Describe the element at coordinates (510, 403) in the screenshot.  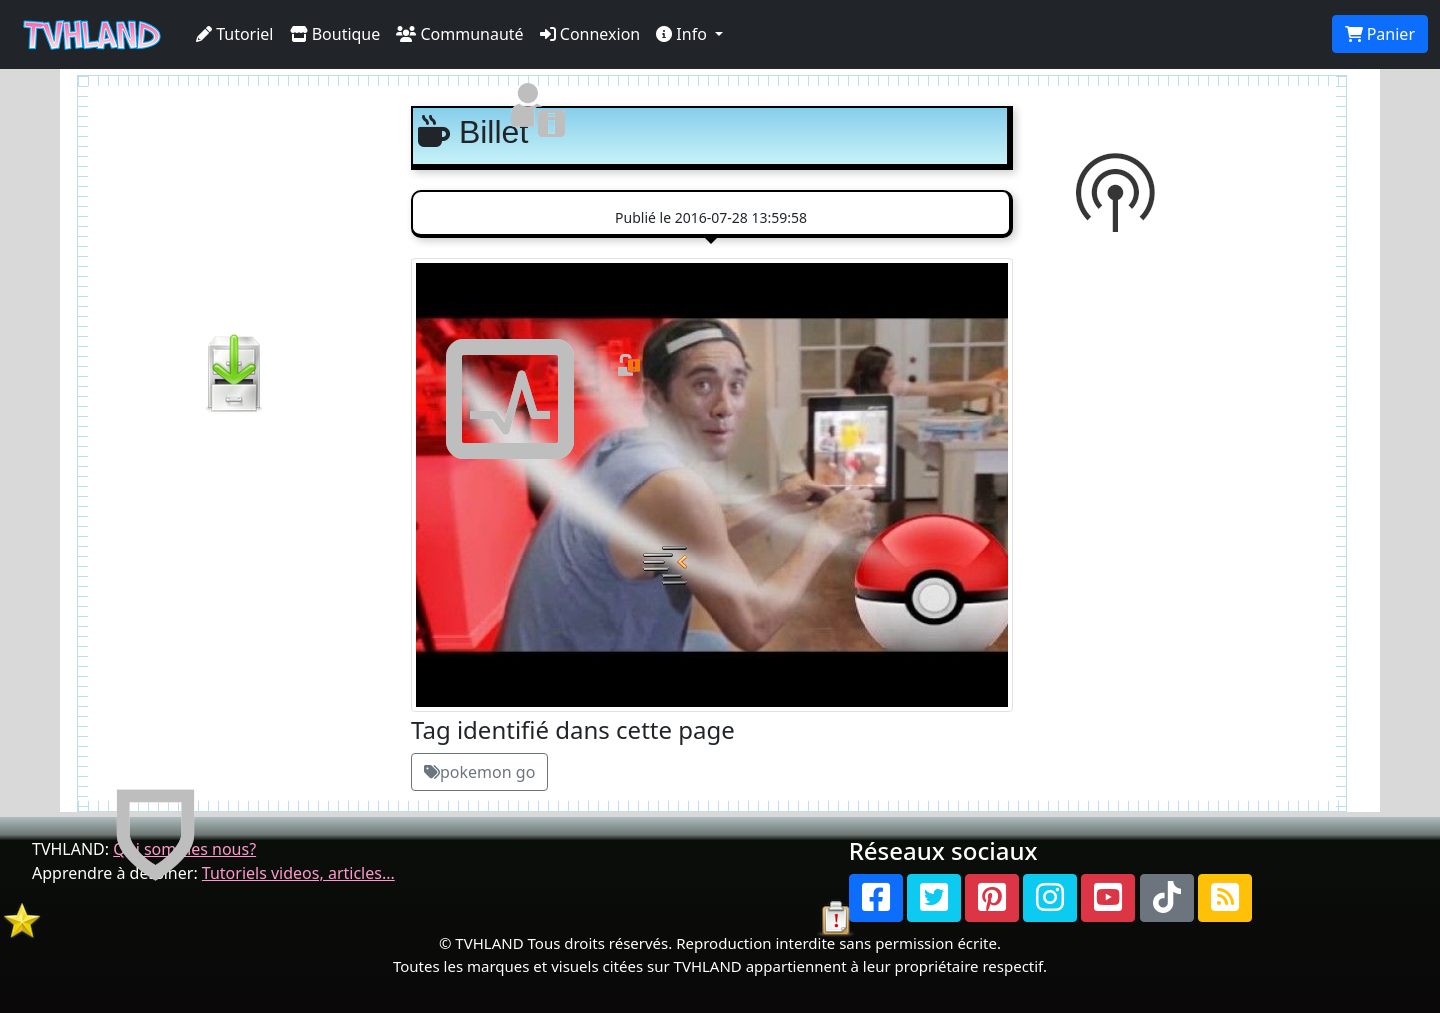
I see `open system monitor to view resource usage` at that location.